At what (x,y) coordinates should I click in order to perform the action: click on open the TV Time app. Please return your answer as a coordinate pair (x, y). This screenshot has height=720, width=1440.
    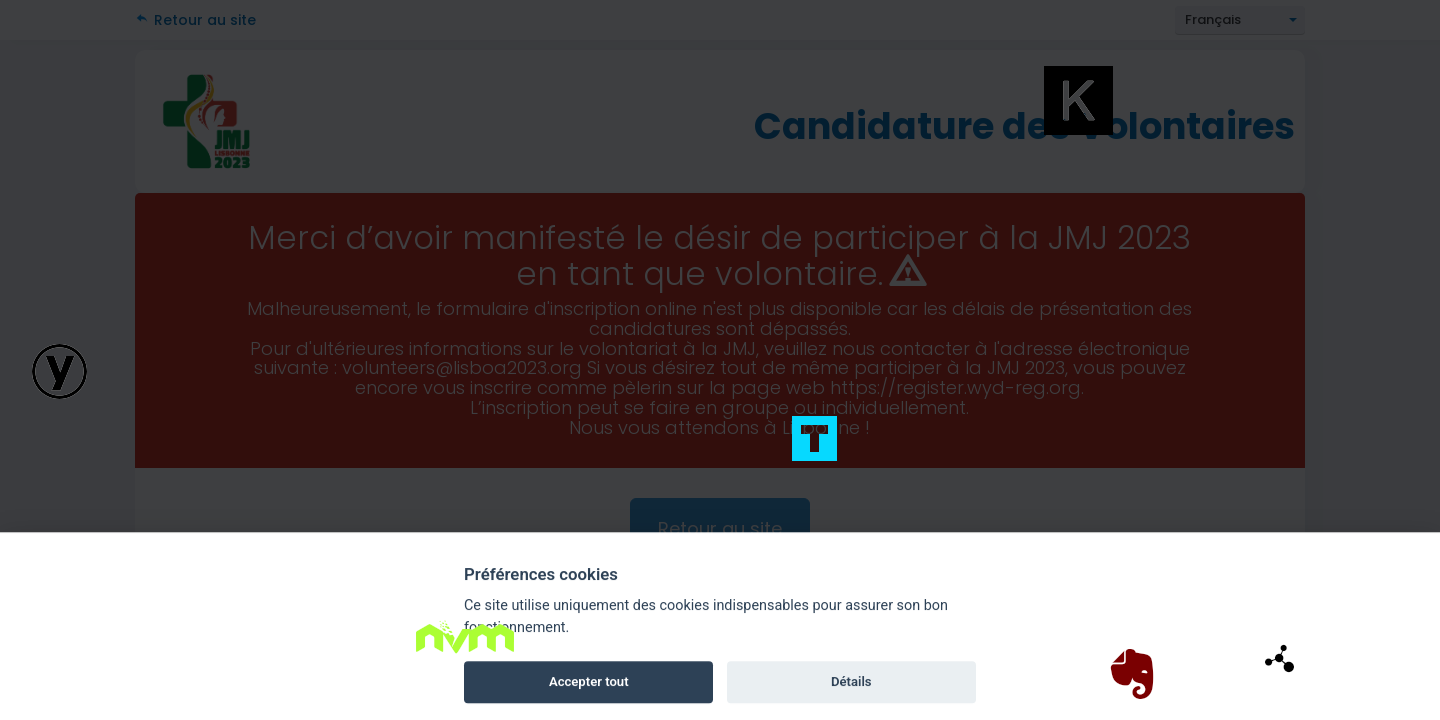
    Looking at the image, I should click on (814, 438).